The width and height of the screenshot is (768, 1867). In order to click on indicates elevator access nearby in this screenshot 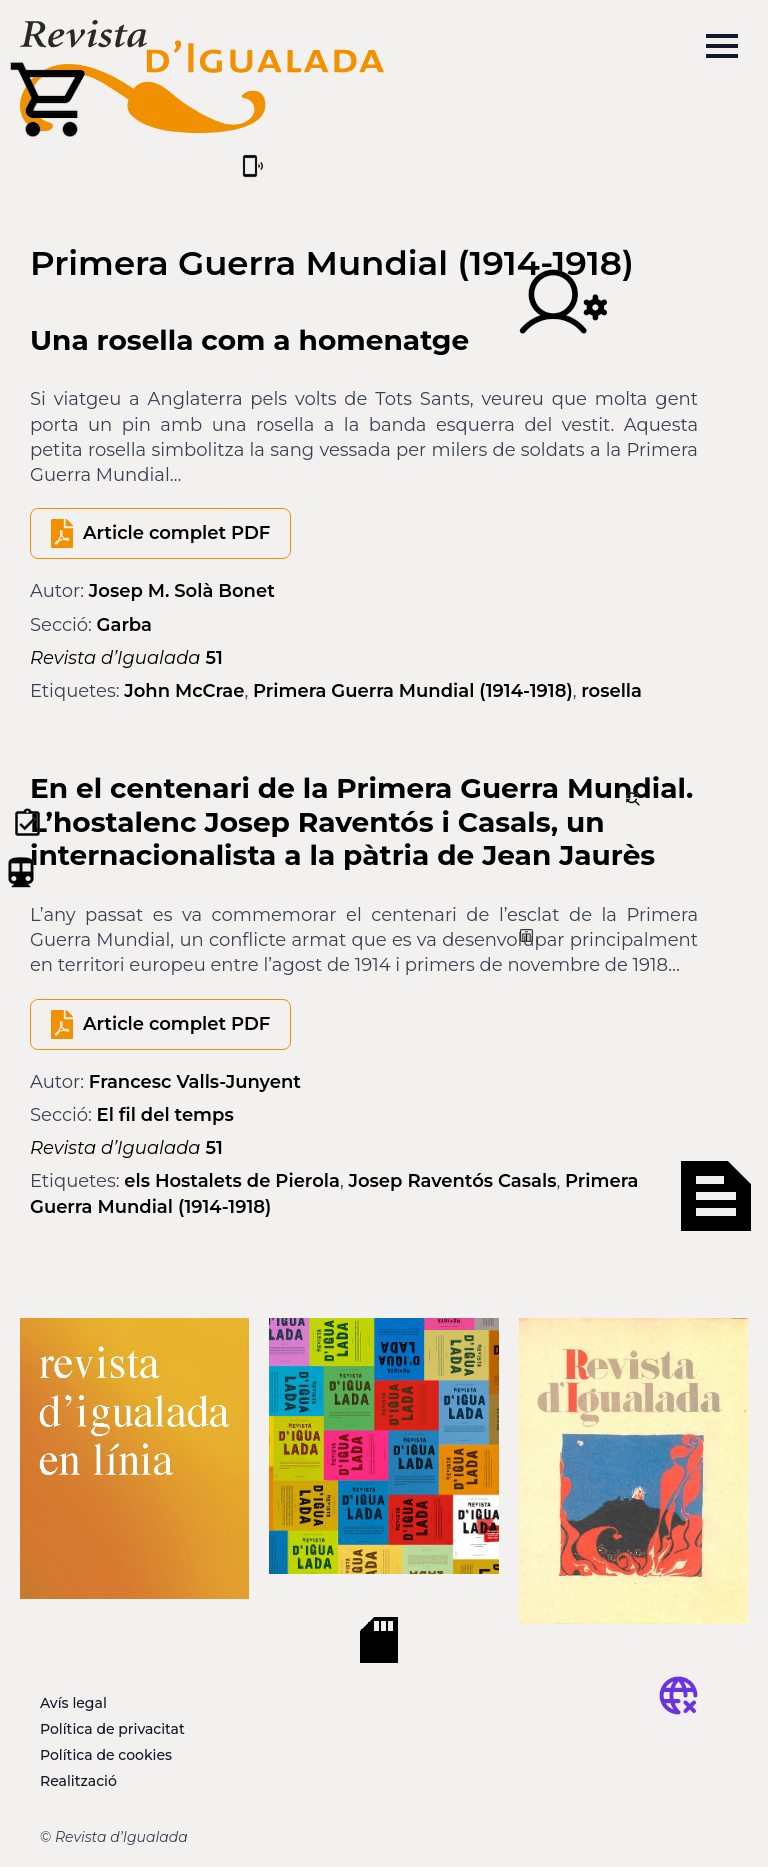, I will do `click(526, 935)`.